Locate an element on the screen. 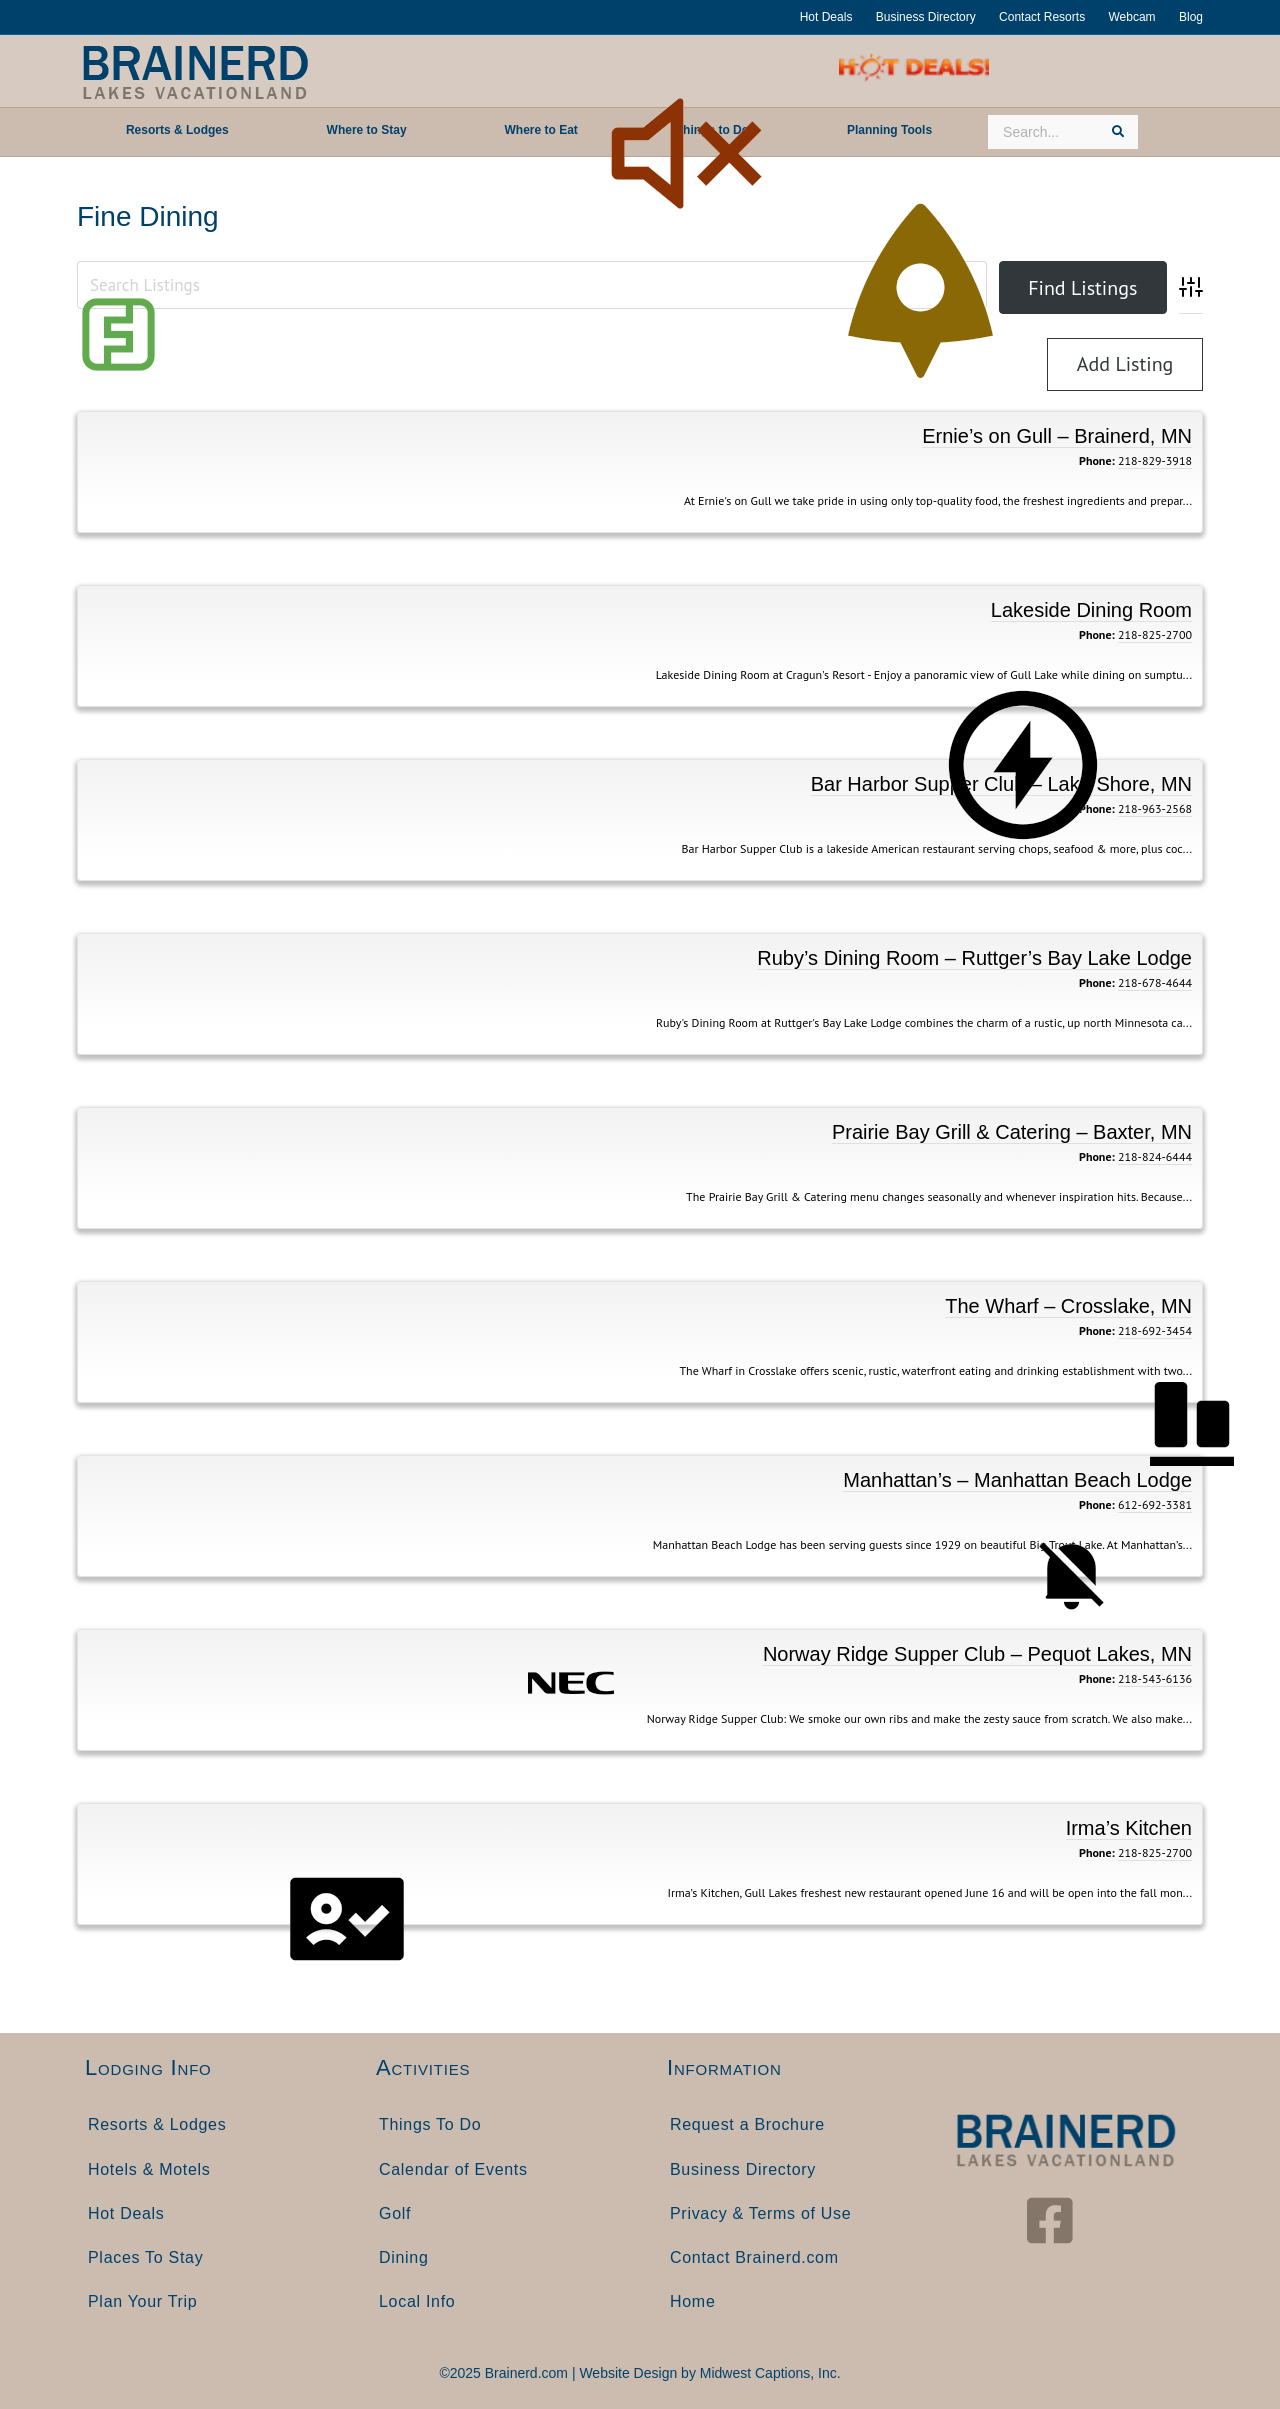 The image size is (1280, 2409). mute audio or sound is located at coordinates (683, 153).